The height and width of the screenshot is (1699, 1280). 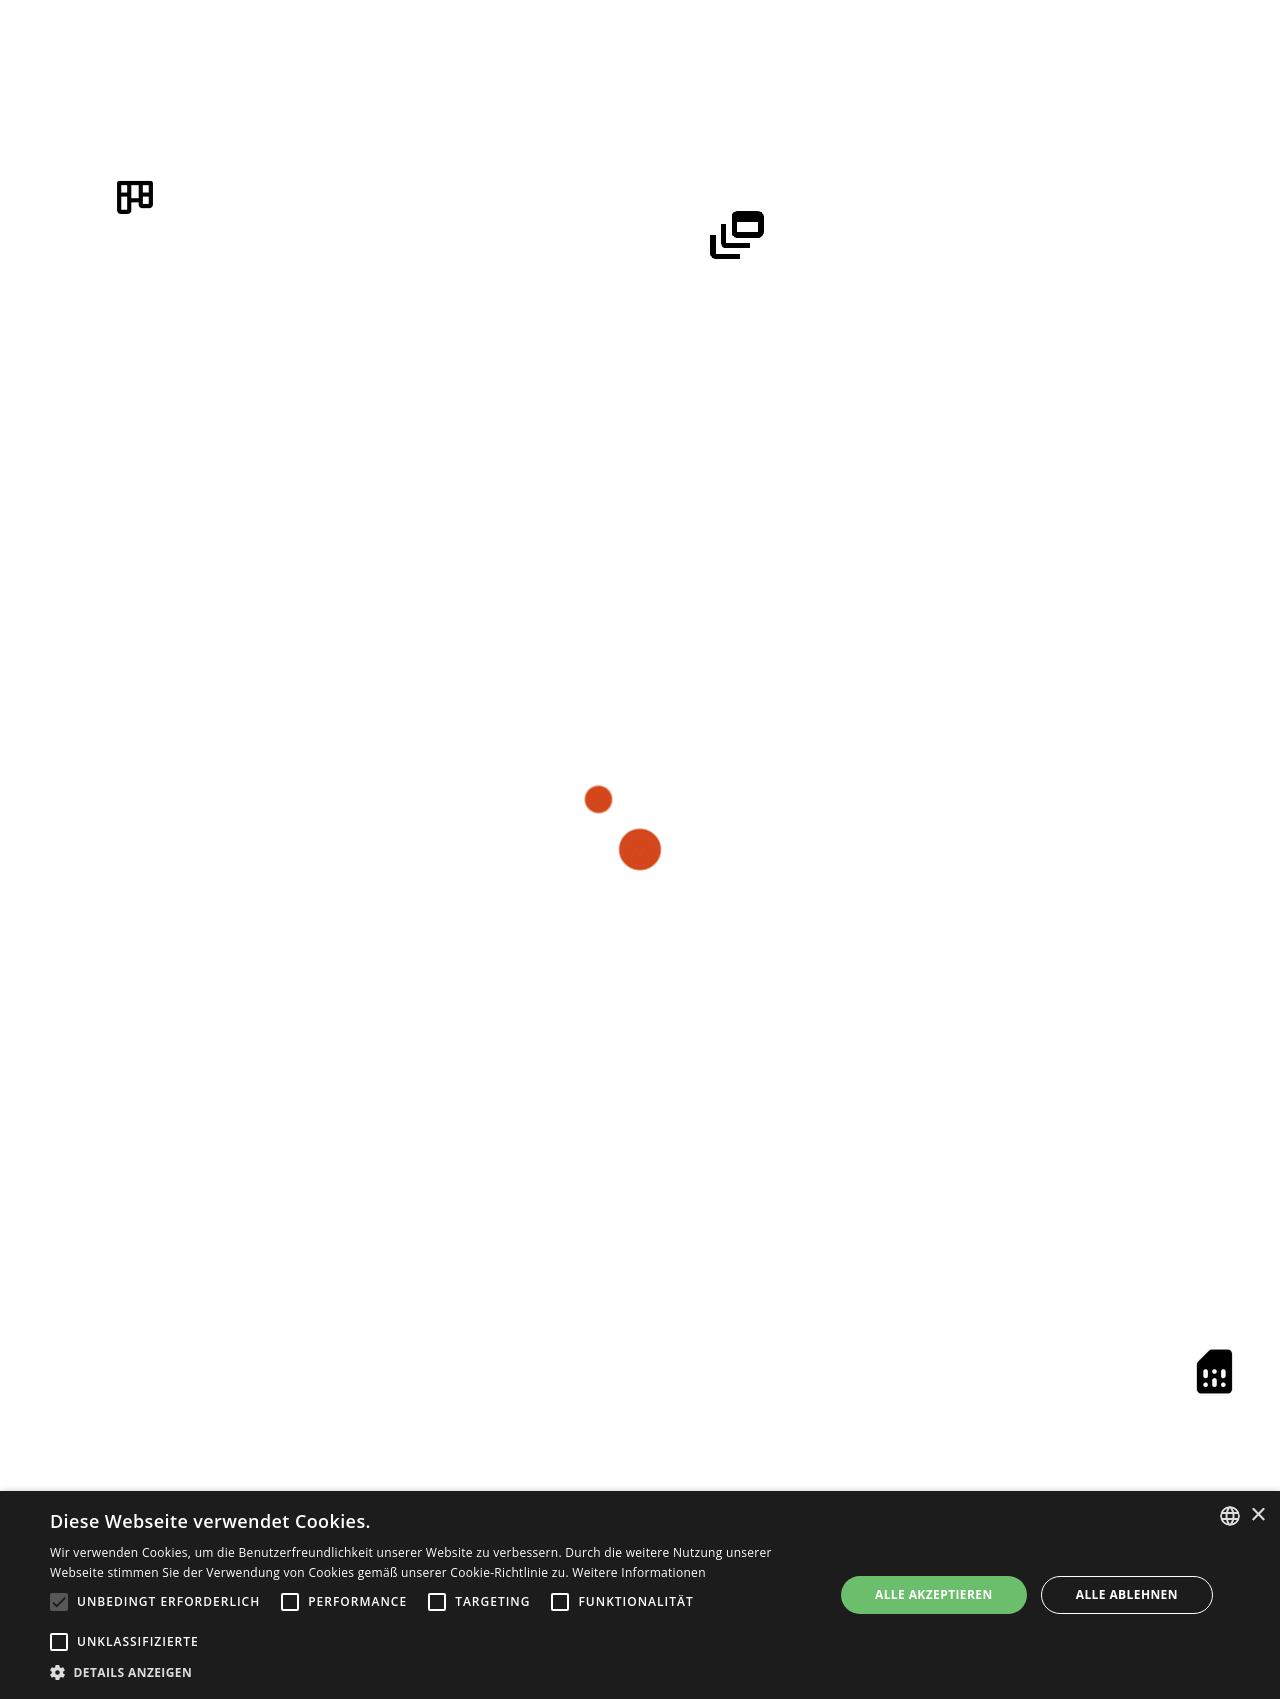 What do you see at coordinates (135, 196) in the screenshot?
I see `open kanban board view` at bounding box center [135, 196].